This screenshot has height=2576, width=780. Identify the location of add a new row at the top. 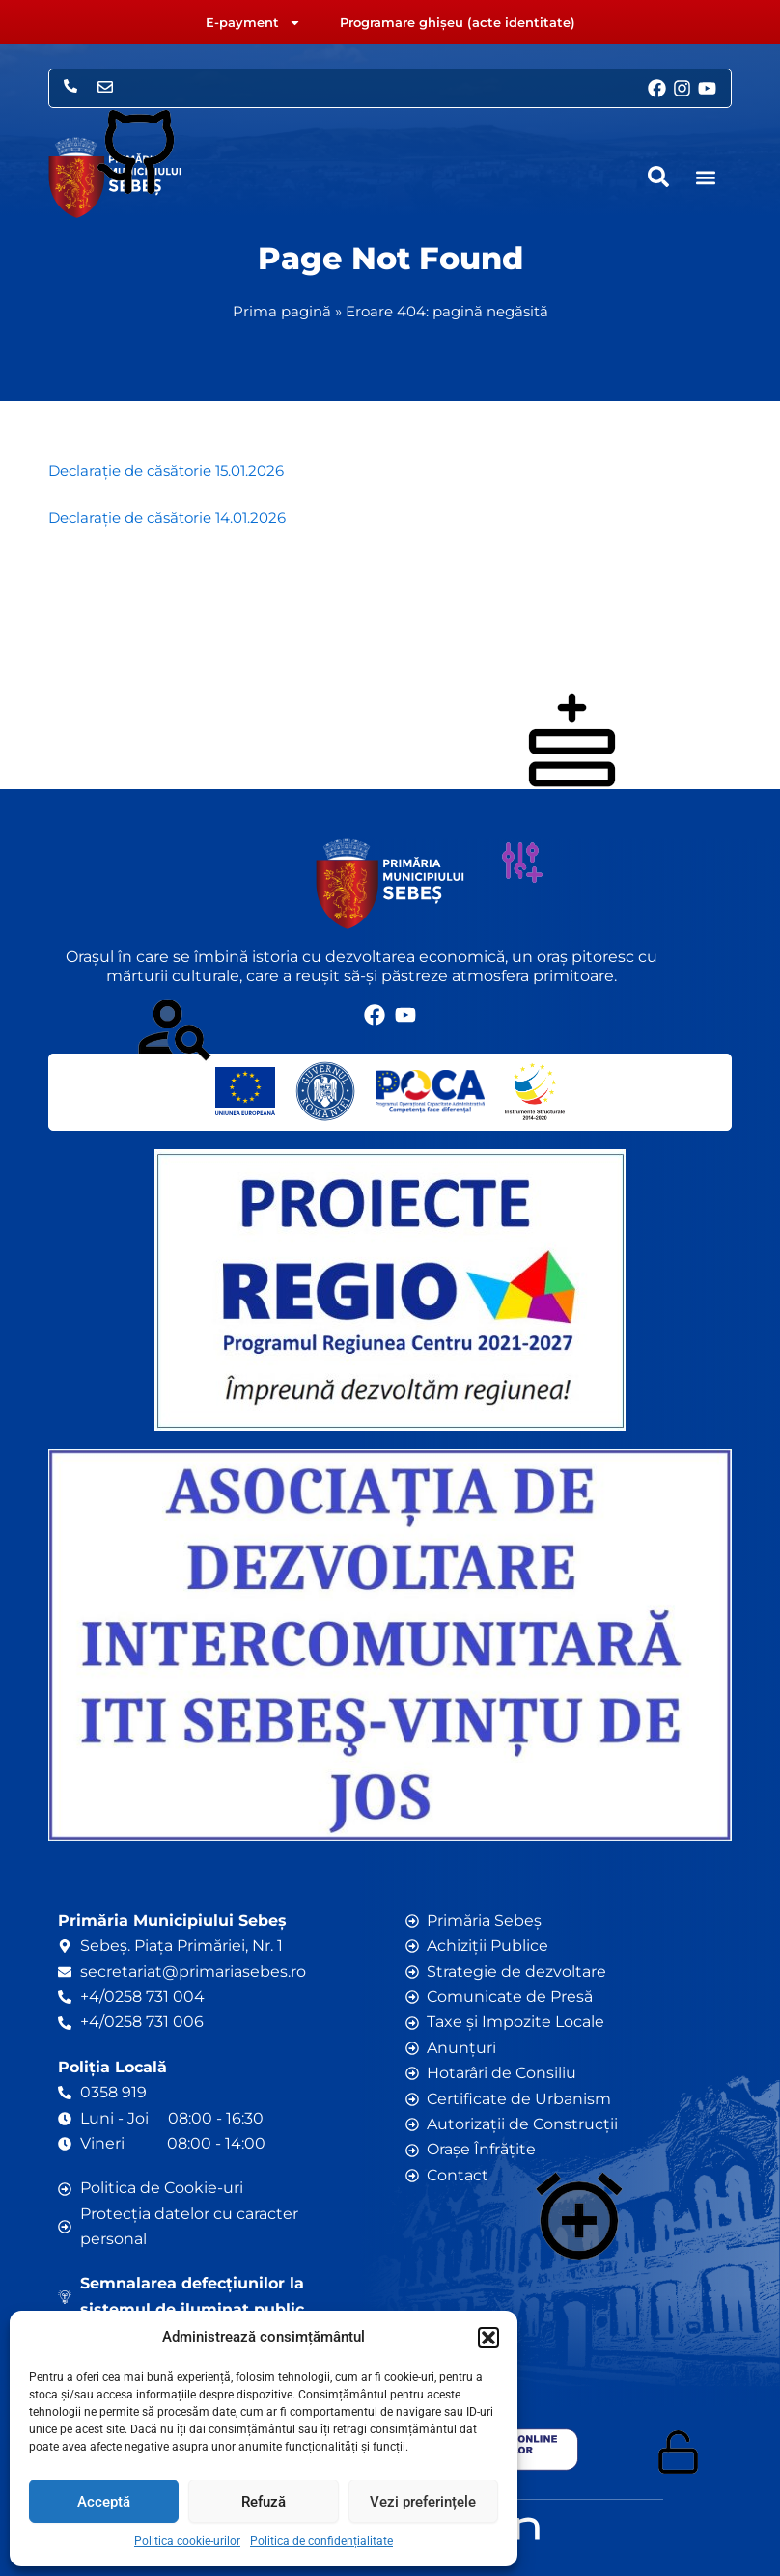
(571, 747).